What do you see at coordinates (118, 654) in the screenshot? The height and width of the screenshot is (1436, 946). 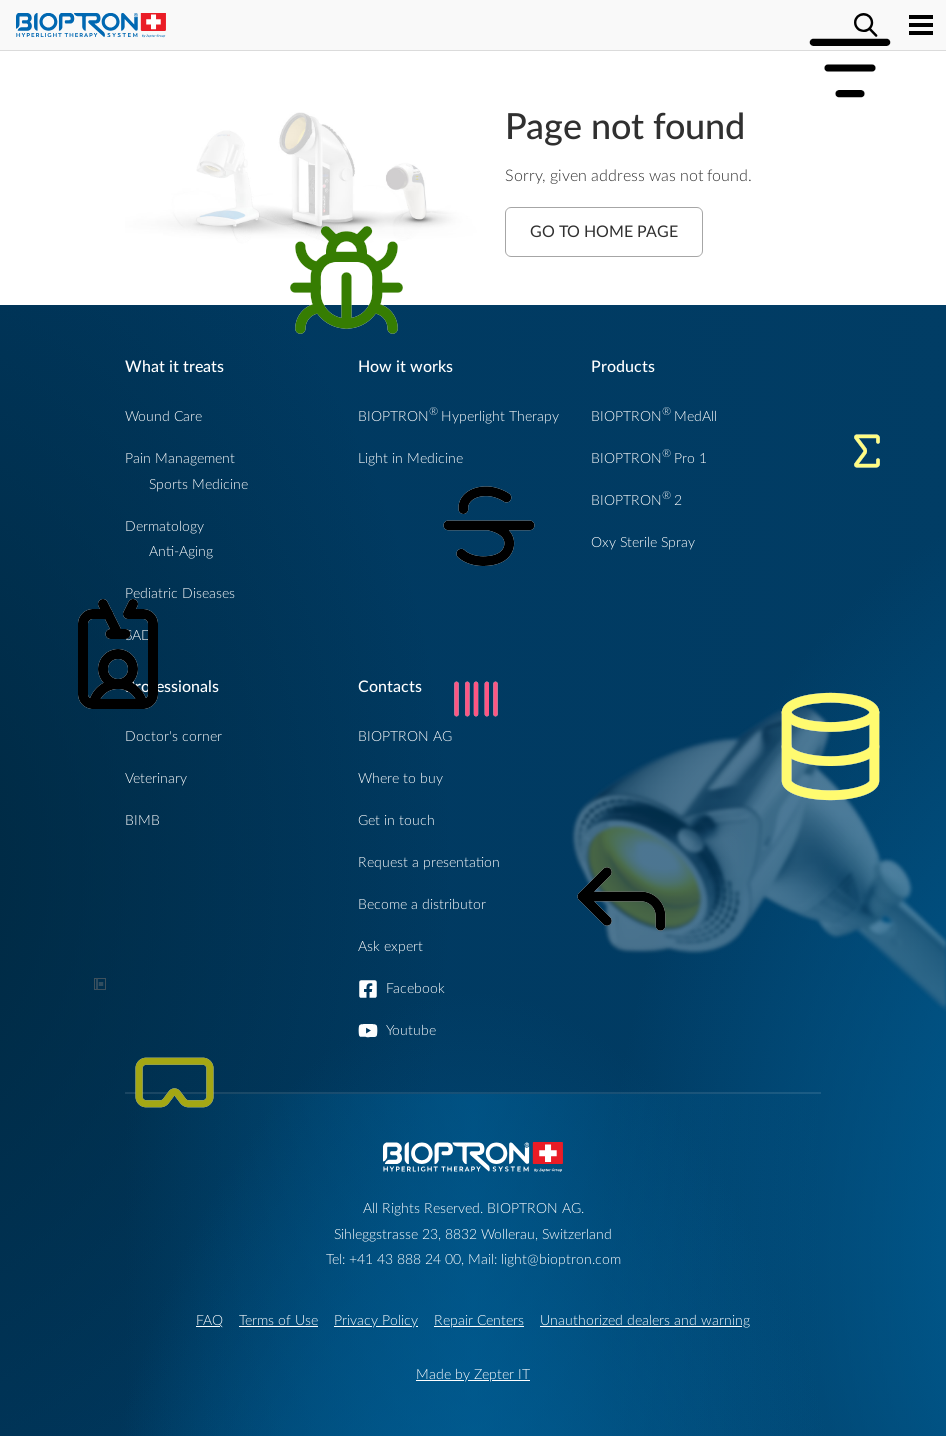 I see `view employee badge or identification` at bounding box center [118, 654].